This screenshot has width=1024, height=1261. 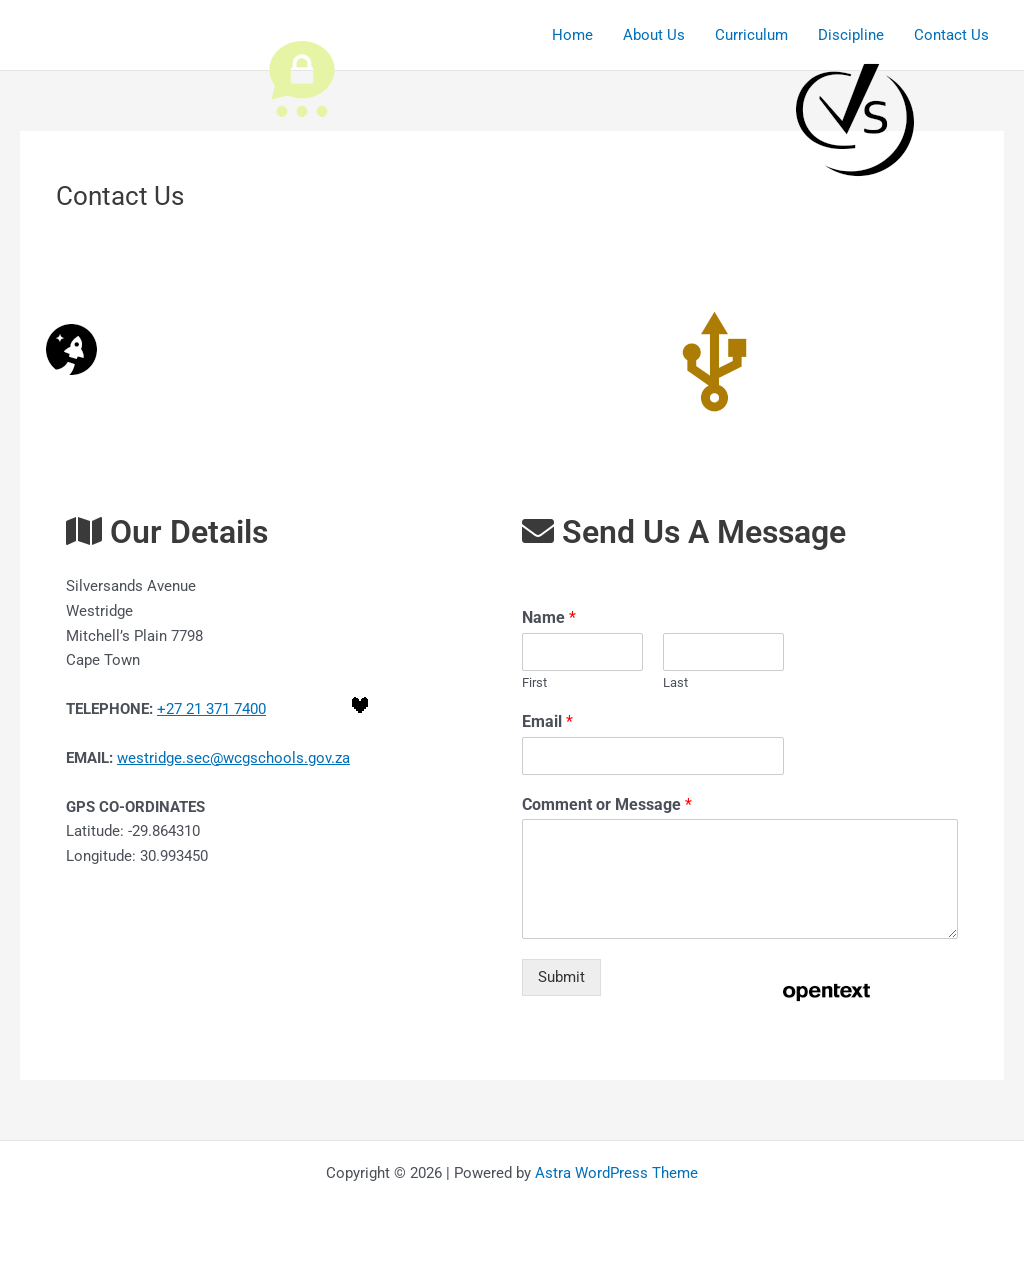 What do you see at coordinates (855, 120) in the screenshot?
I see `codeceptjs testing framework logo` at bounding box center [855, 120].